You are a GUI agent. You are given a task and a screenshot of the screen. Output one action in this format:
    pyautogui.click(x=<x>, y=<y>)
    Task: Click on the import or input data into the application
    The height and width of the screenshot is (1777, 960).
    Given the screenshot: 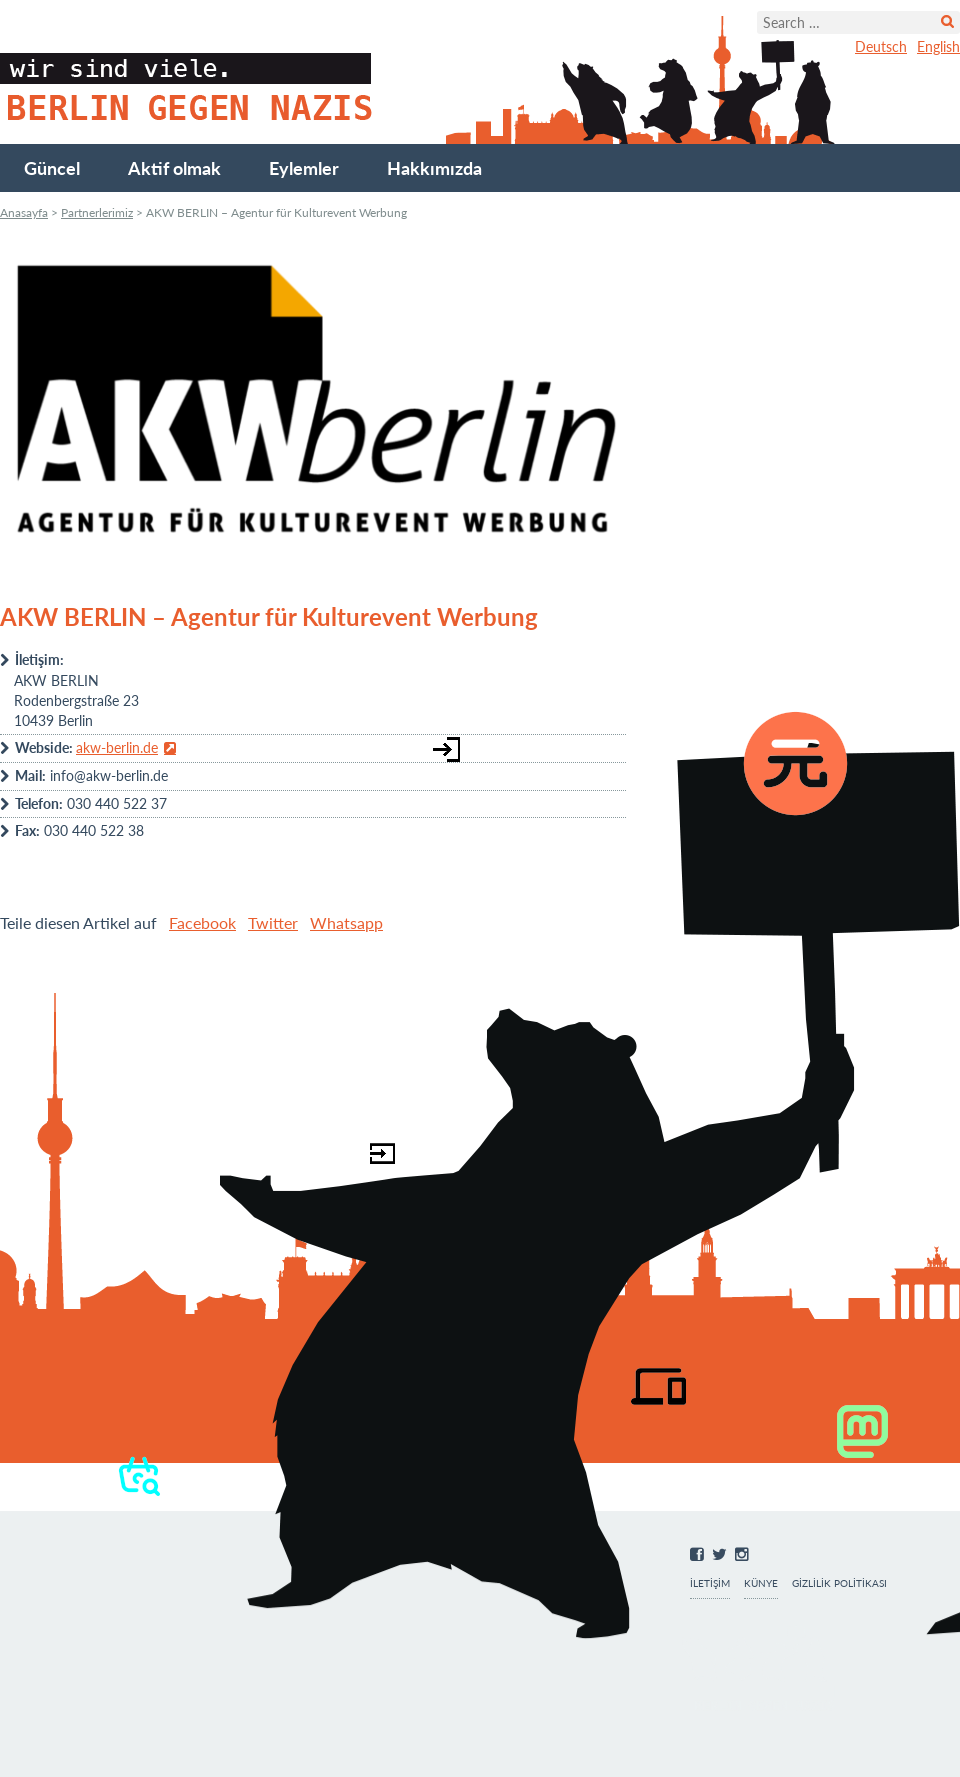 What is the action you would take?
    pyautogui.click(x=382, y=1153)
    